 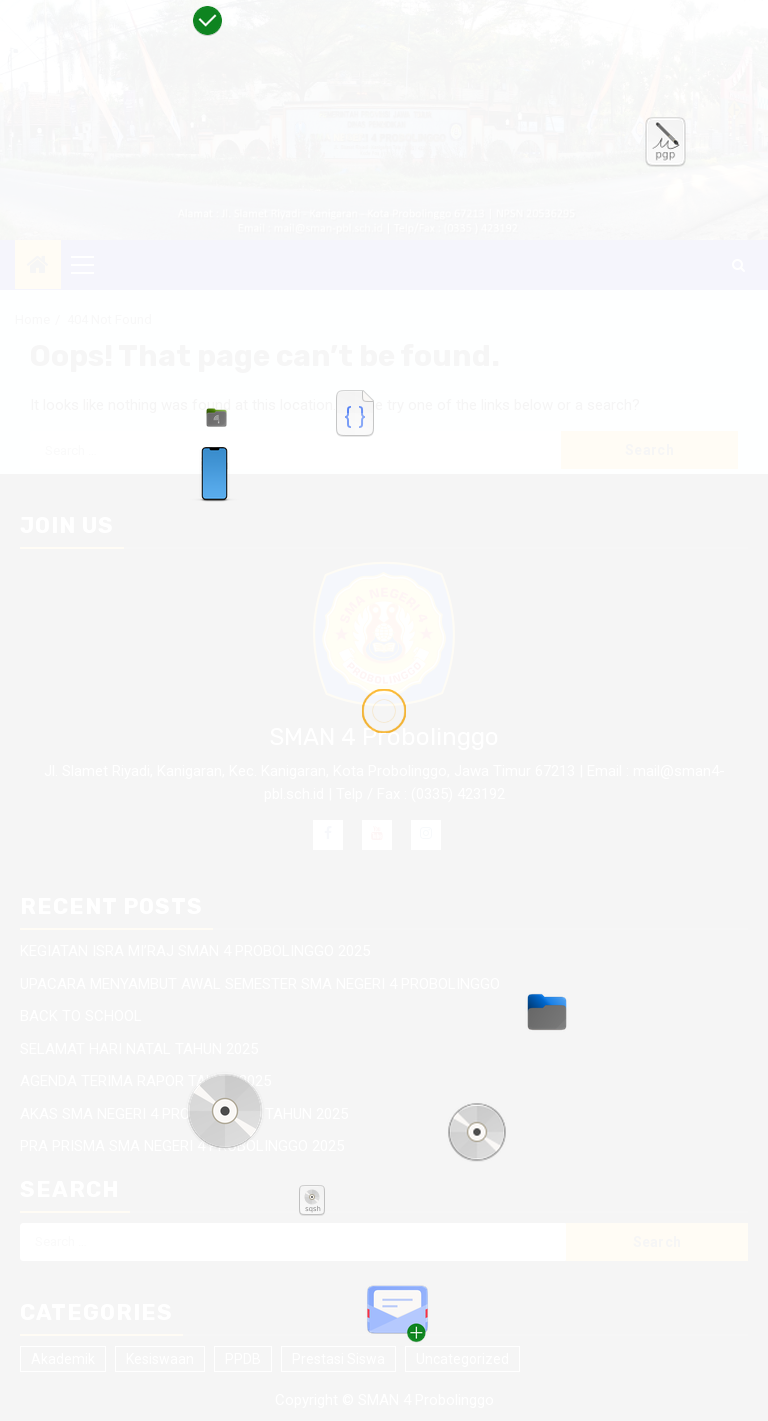 What do you see at coordinates (547, 1012) in the screenshot?
I see `drop files here to move them into this folder` at bounding box center [547, 1012].